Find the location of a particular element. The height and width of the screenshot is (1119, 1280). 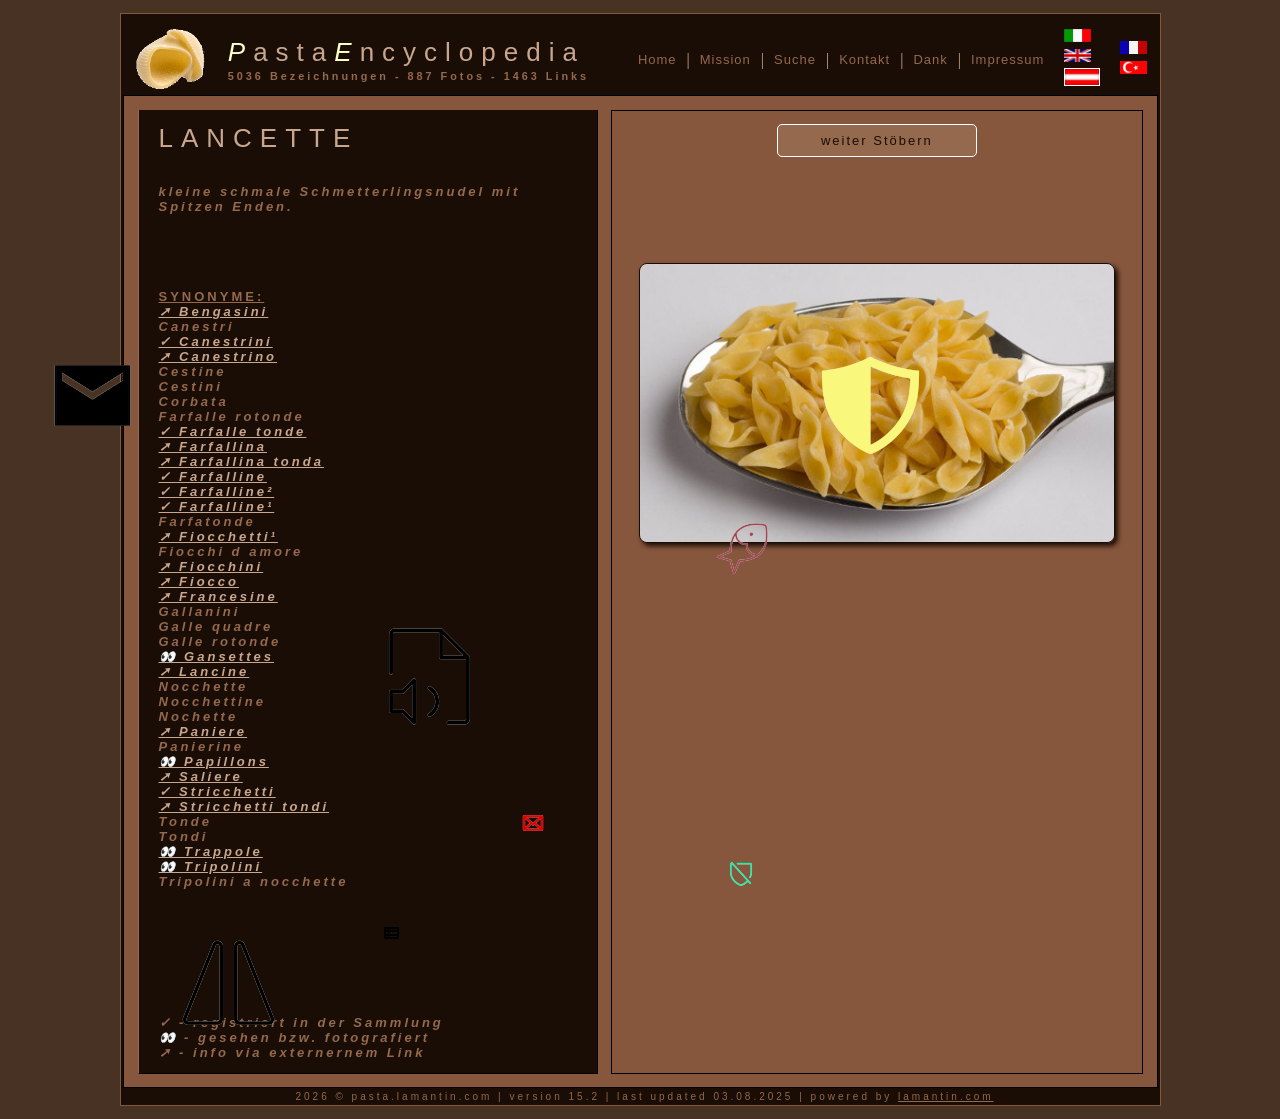

flip image horizontally is located at coordinates (228, 986).